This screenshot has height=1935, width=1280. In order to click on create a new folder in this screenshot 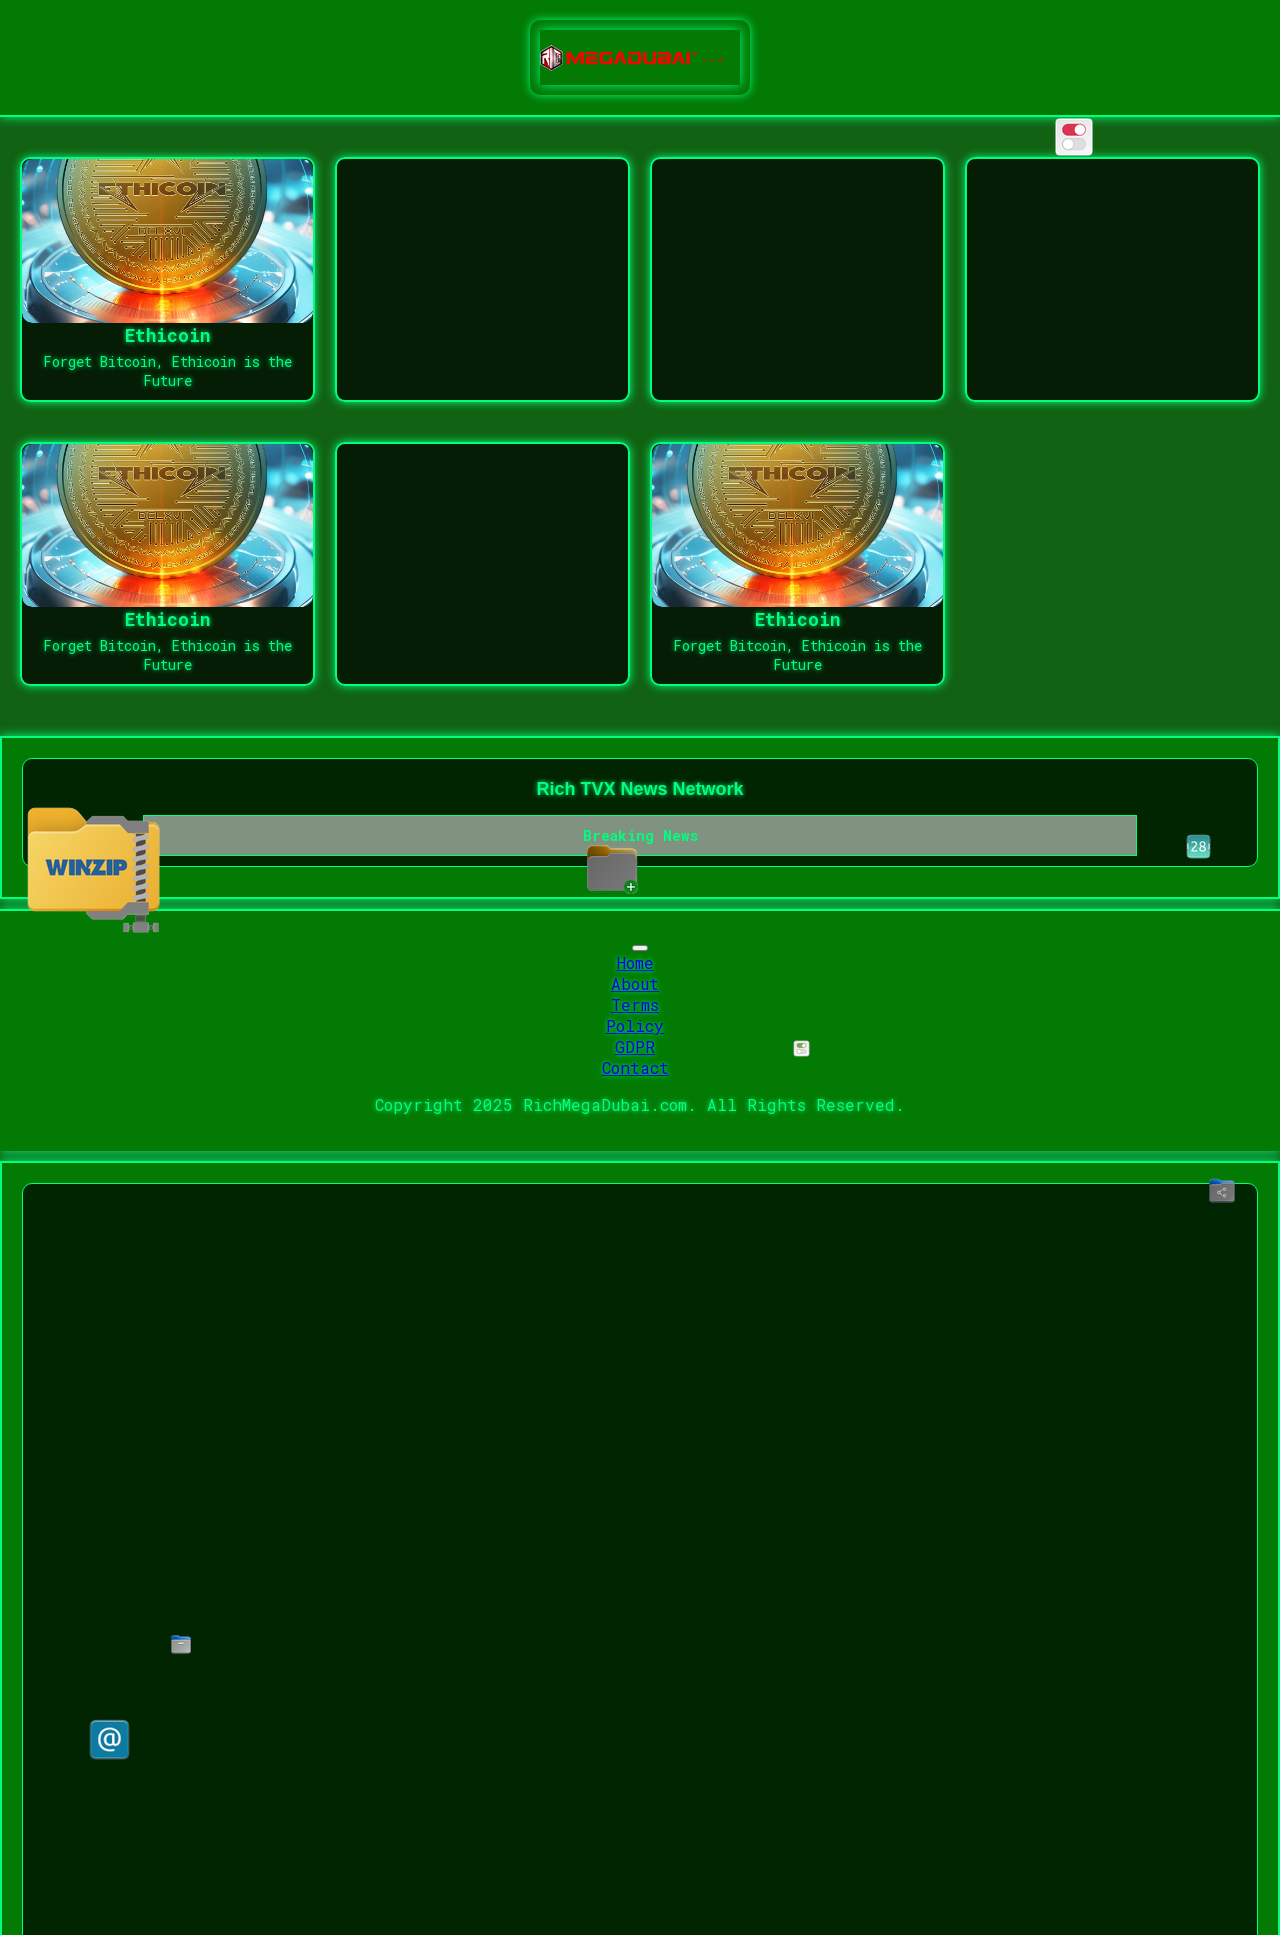, I will do `click(612, 868)`.